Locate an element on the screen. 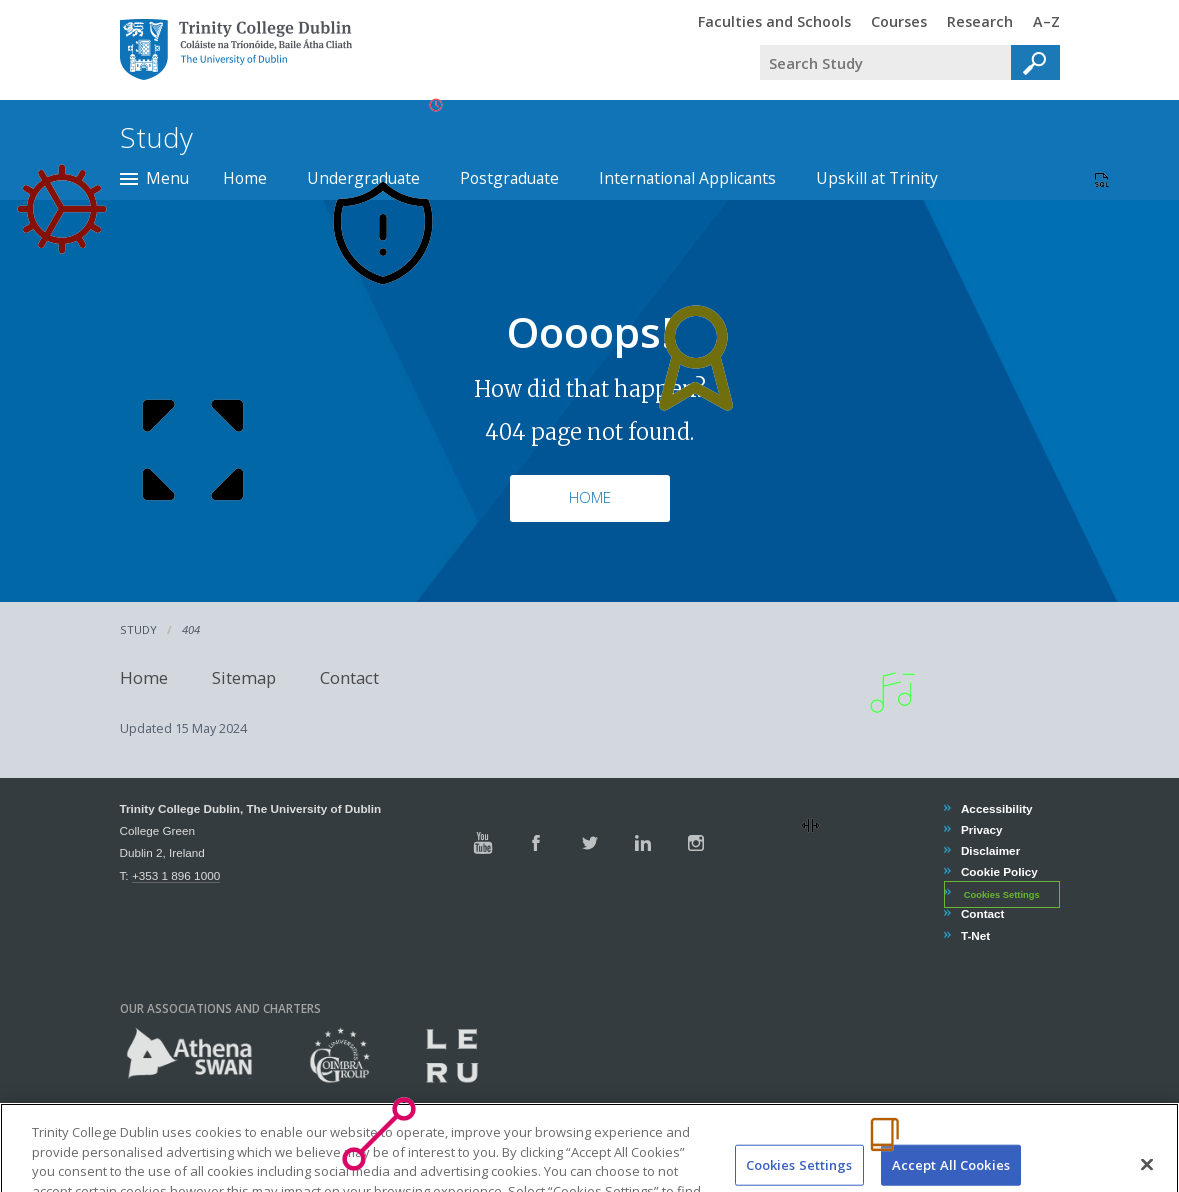  remove a song from your playlist is located at coordinates (893, 691).